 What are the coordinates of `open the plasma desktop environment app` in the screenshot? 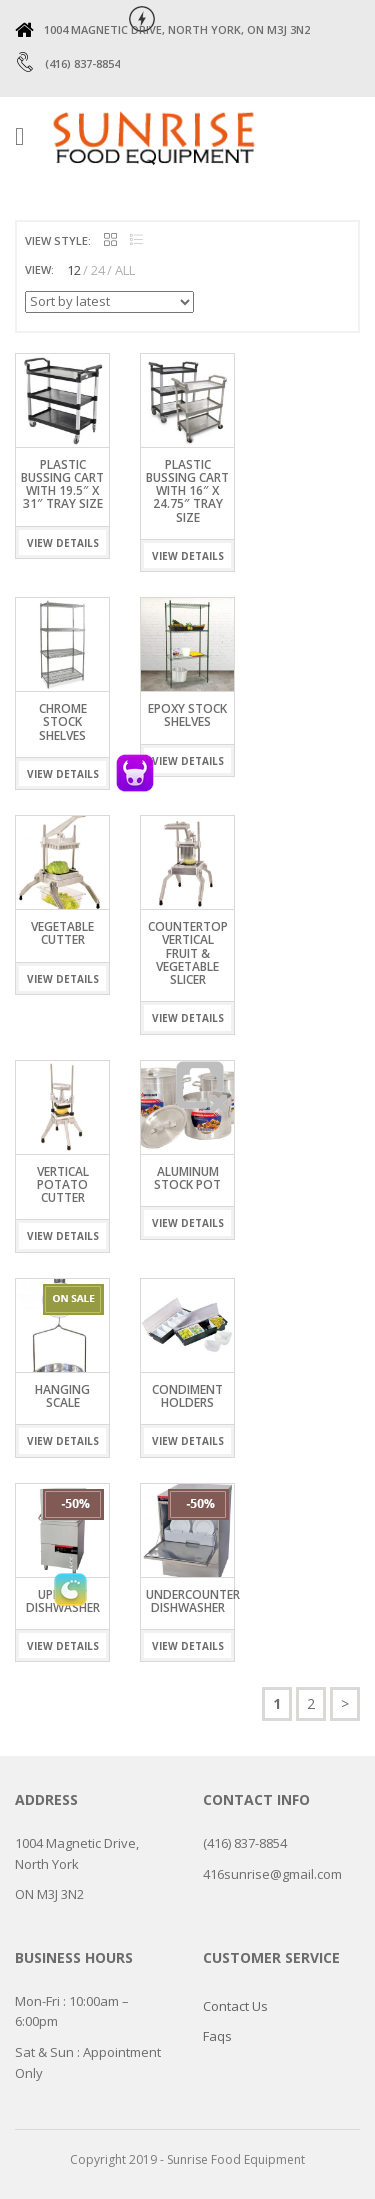 It's located at (70, 1589).